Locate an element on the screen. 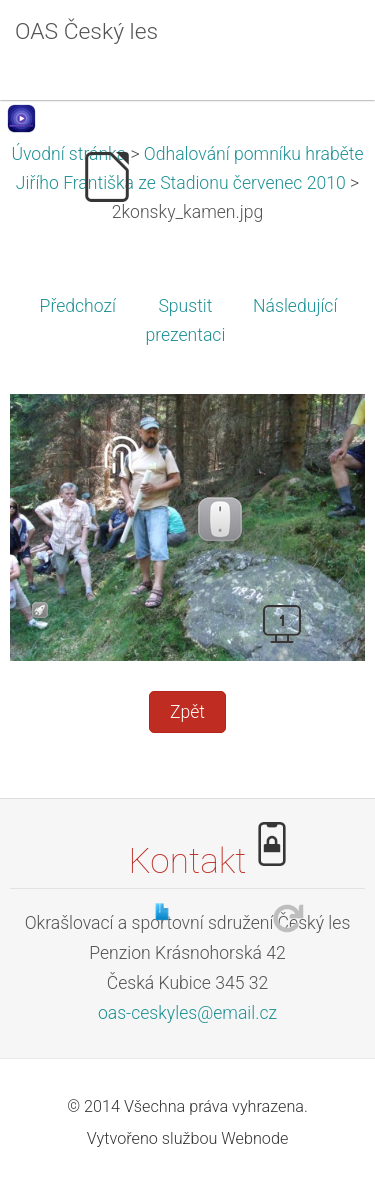 The height and width of the screenshot is (1189, 375). open the clip video editing app is located at coordinates (21, 118).